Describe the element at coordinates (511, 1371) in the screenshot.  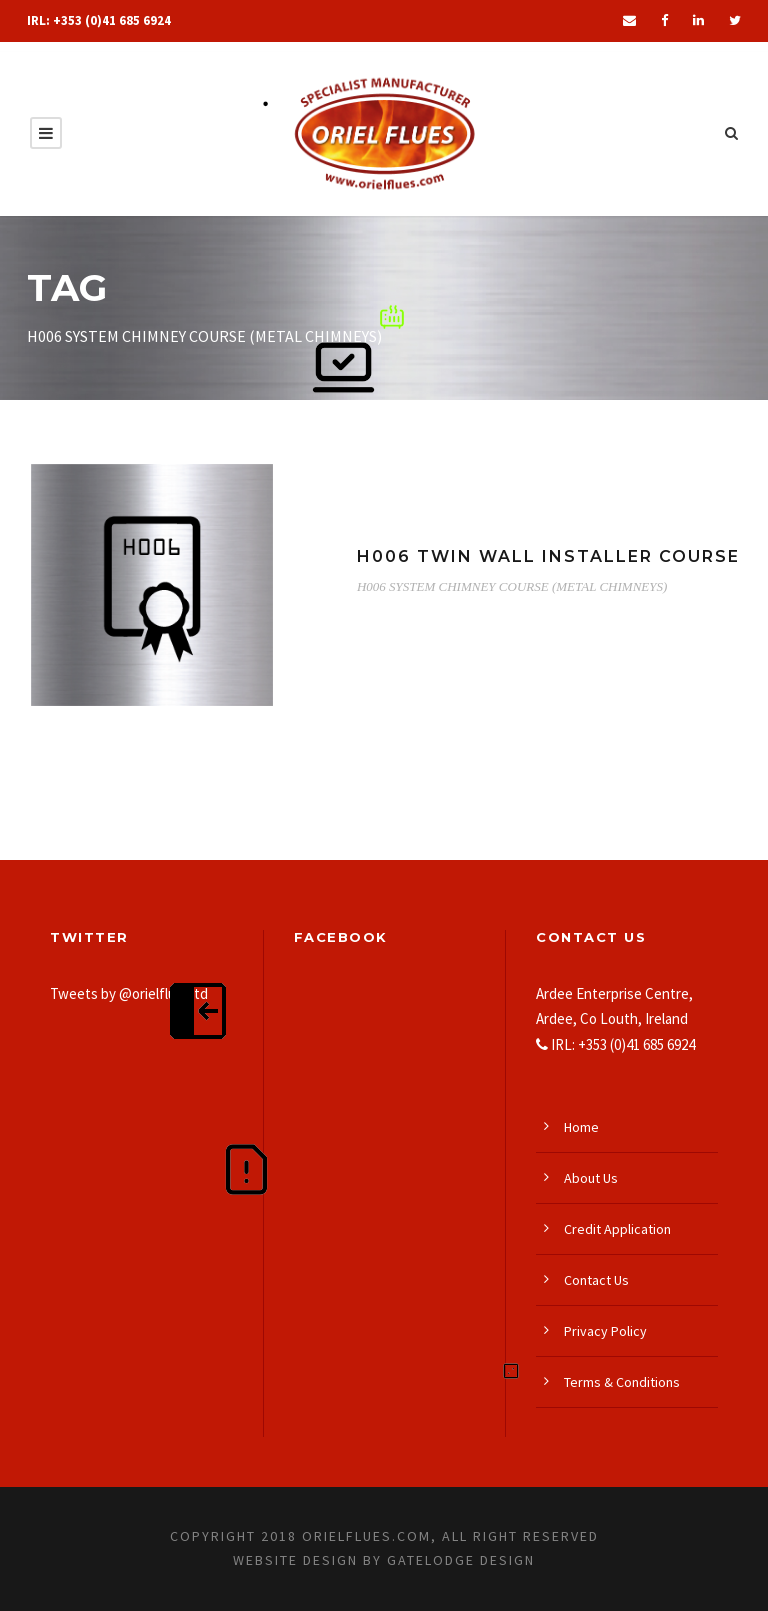
I see `roll for a random result` at that location.